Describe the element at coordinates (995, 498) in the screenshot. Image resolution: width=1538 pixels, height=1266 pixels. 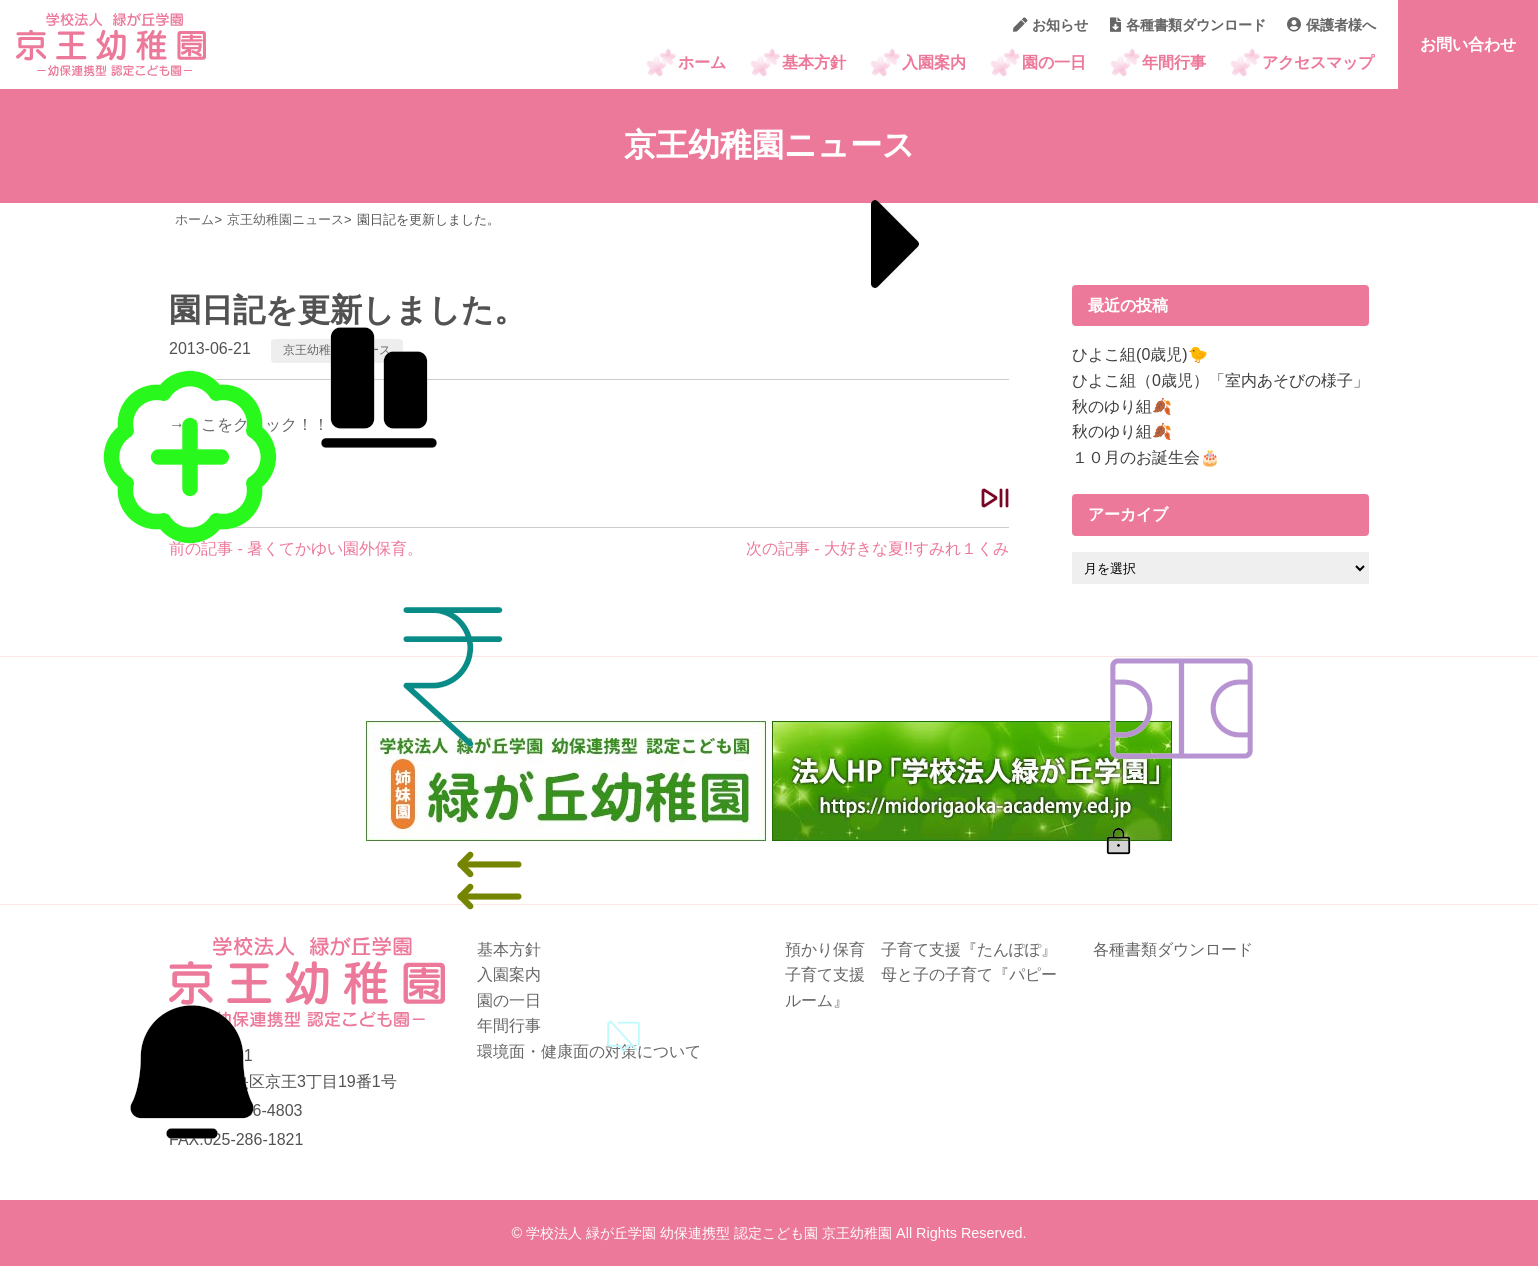
I see `toggle between play and pause for media playback` at that location.